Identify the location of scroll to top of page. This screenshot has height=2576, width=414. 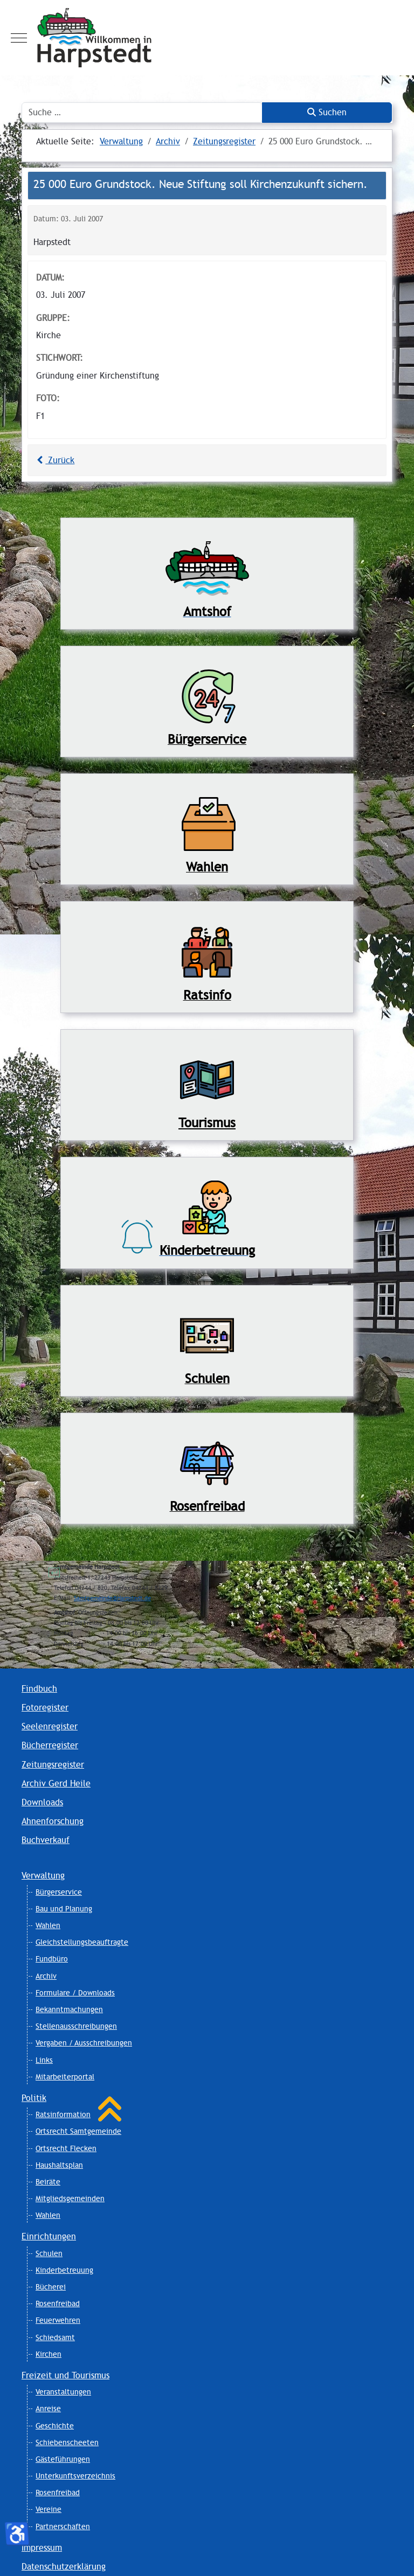
(109, 2110).